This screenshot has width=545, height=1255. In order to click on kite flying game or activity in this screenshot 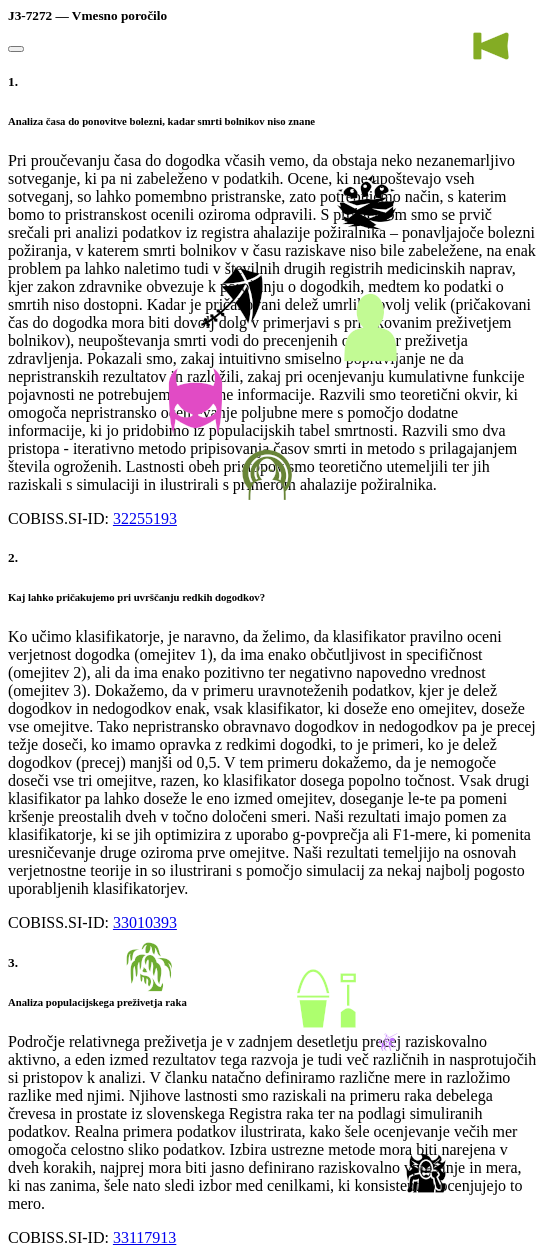, I will do `click(233, 295)`.